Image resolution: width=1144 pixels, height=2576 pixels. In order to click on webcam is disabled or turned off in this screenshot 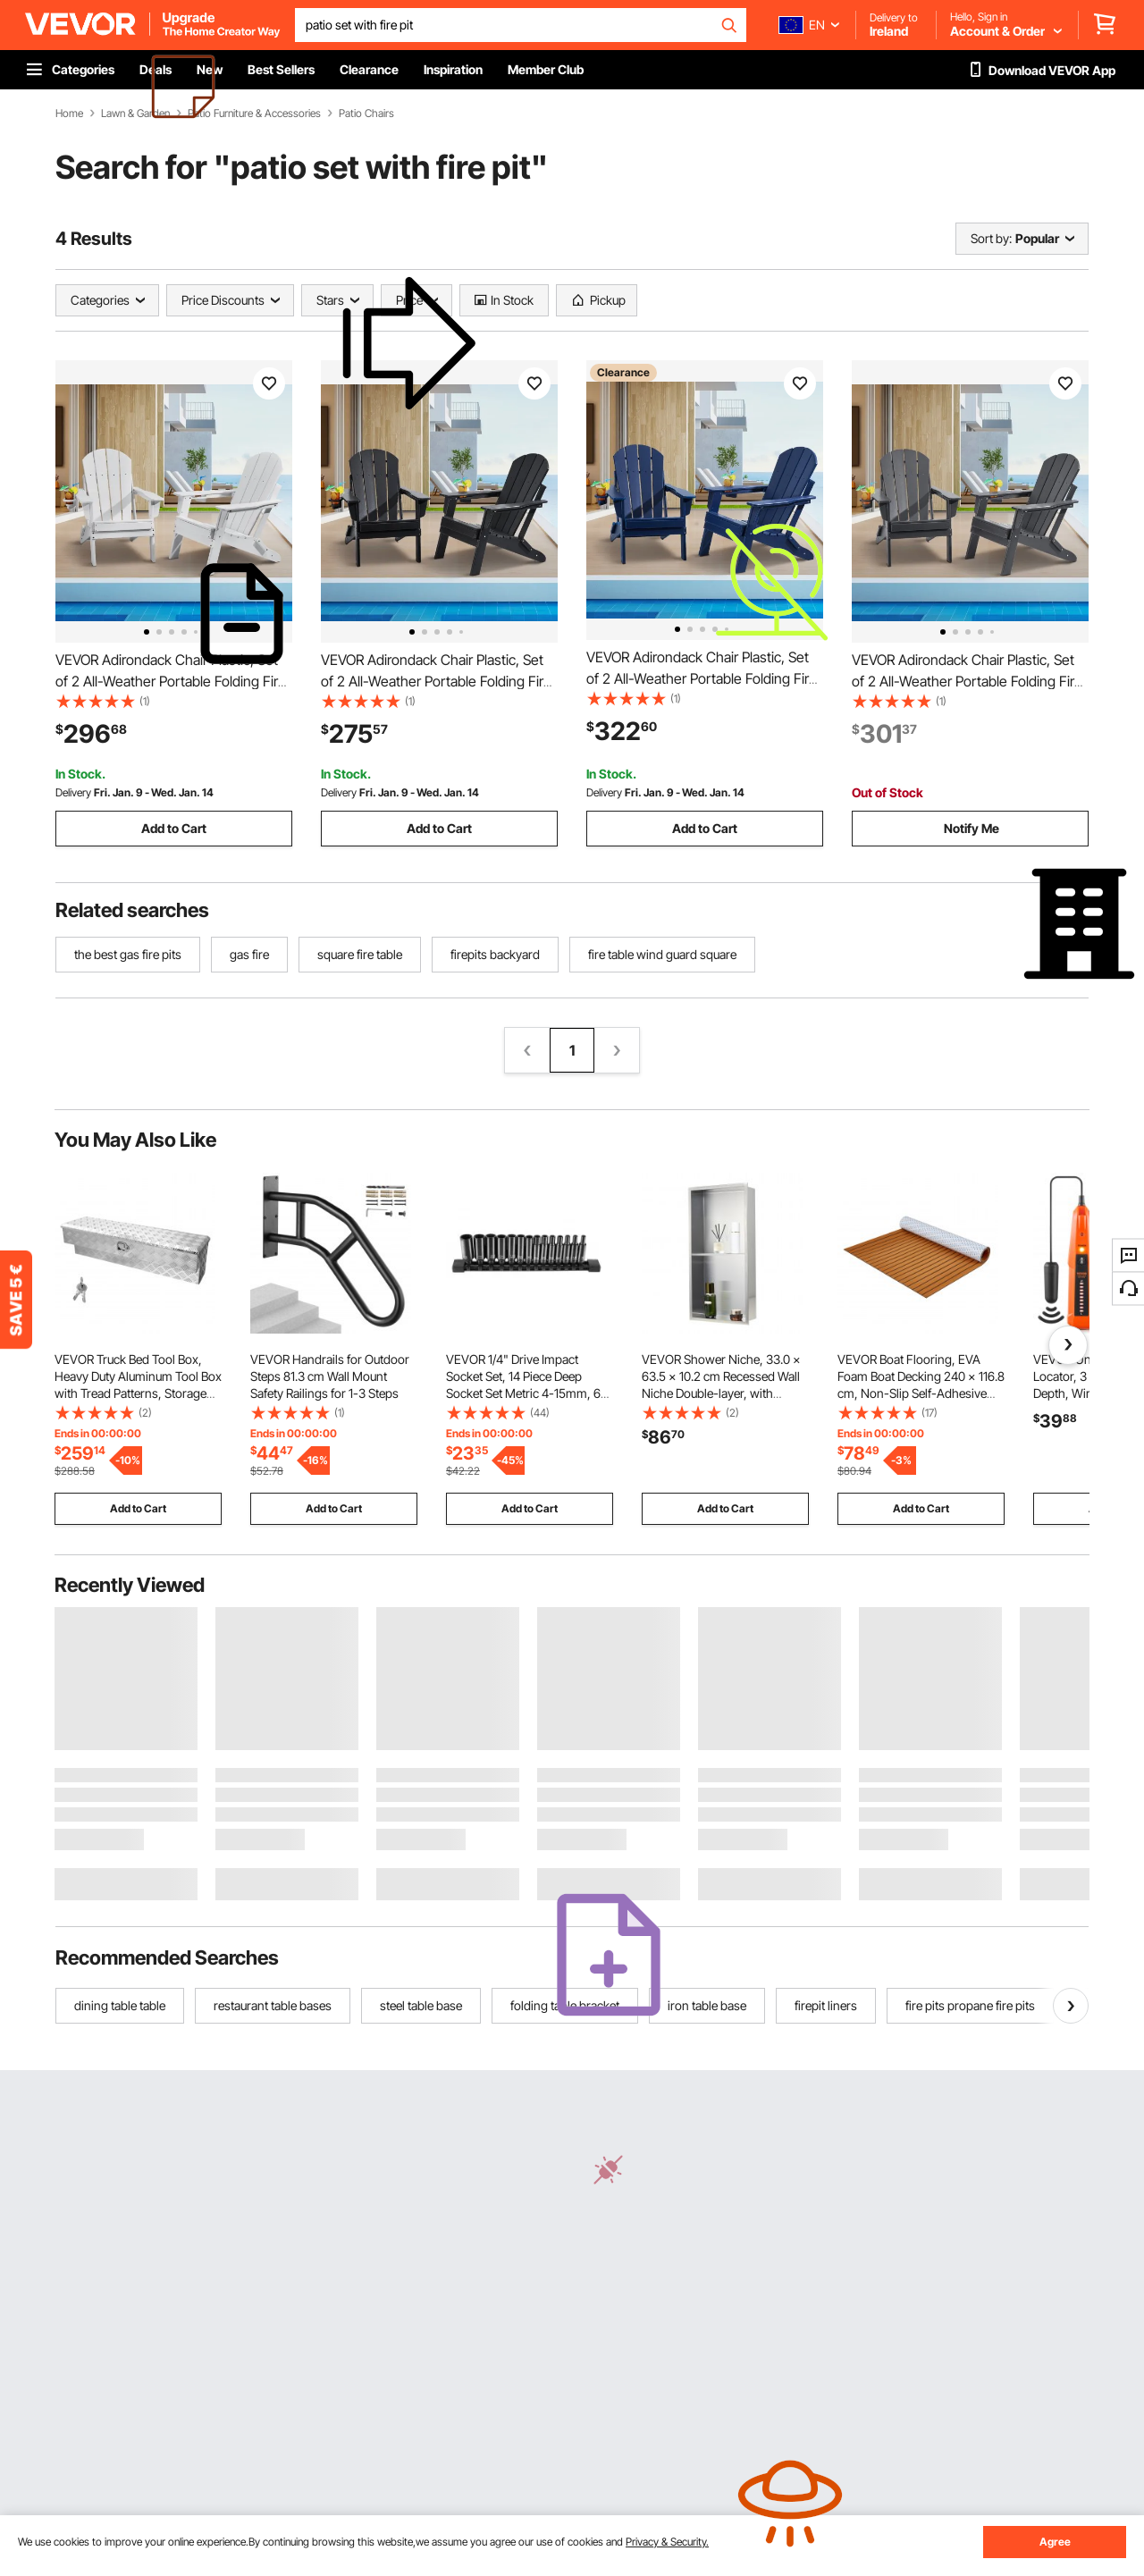, I will do `click(777, 585)`.